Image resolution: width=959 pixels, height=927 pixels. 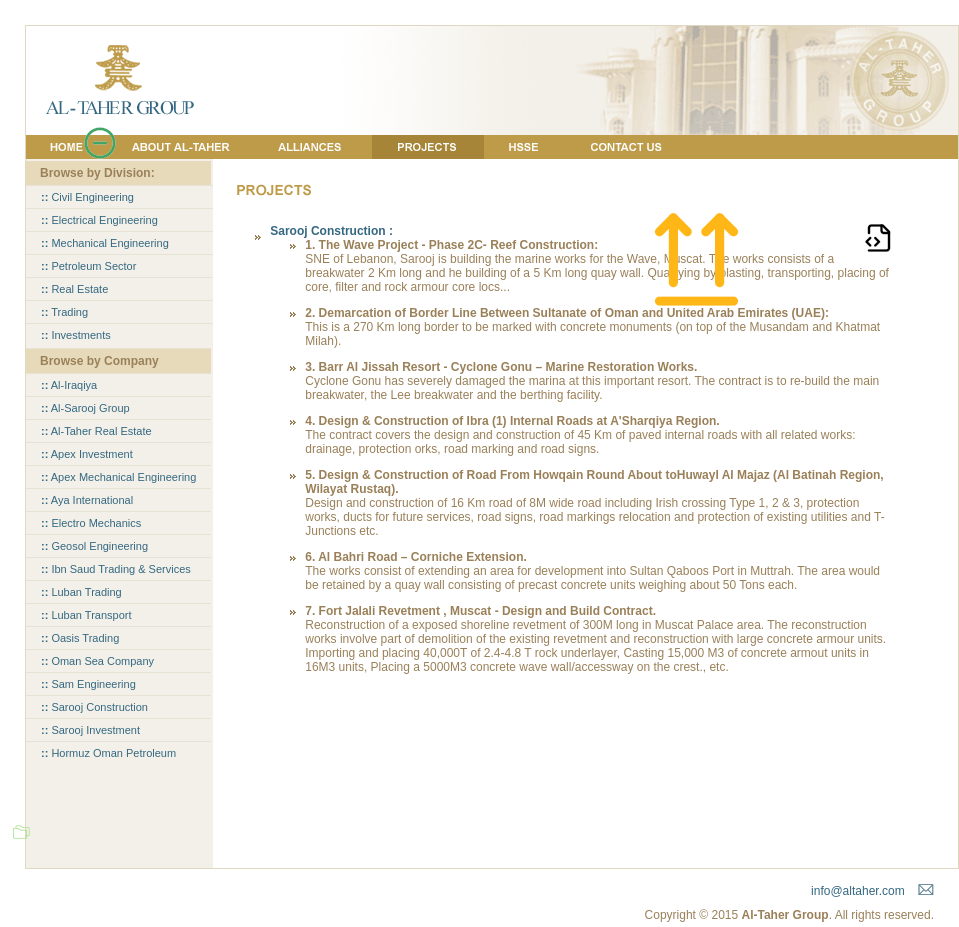 I want to click on view source code file, so click(x=879, y=238).